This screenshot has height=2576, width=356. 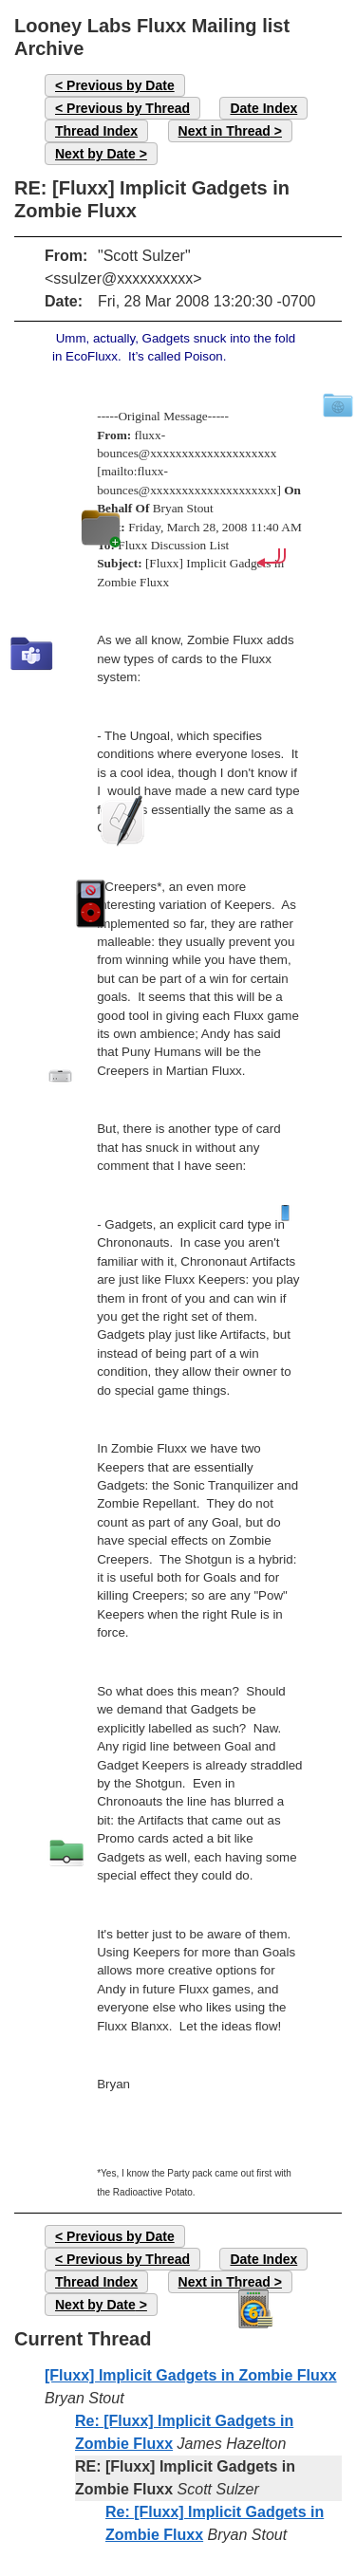 I want to click on folder containing HTML or web-related files, so click(x=338, y=405).